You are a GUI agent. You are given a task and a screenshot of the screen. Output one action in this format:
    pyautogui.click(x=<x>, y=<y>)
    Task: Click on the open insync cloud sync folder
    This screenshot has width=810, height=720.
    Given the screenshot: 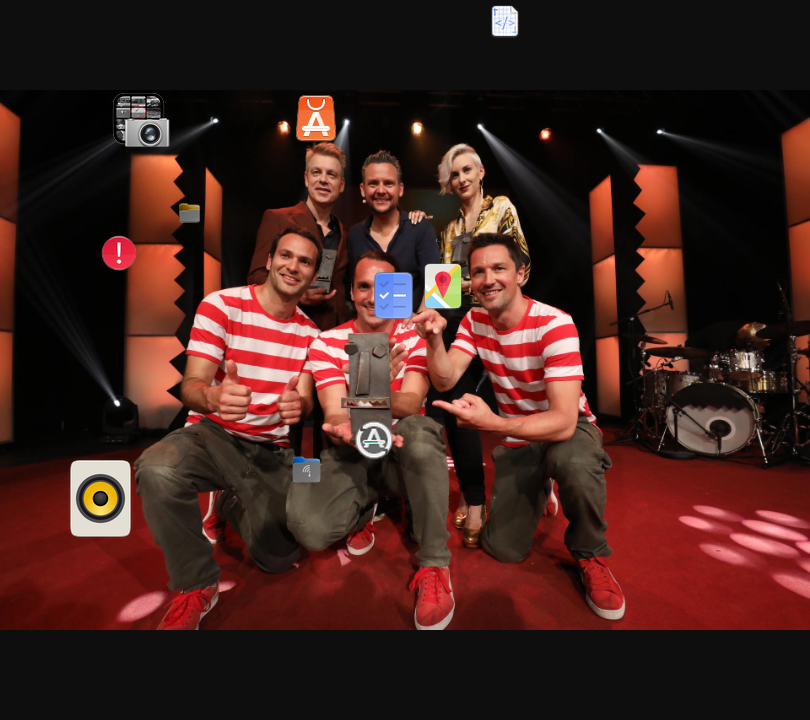 What is the action you would take?
    pyautogui.click(x=306, y=469)
    